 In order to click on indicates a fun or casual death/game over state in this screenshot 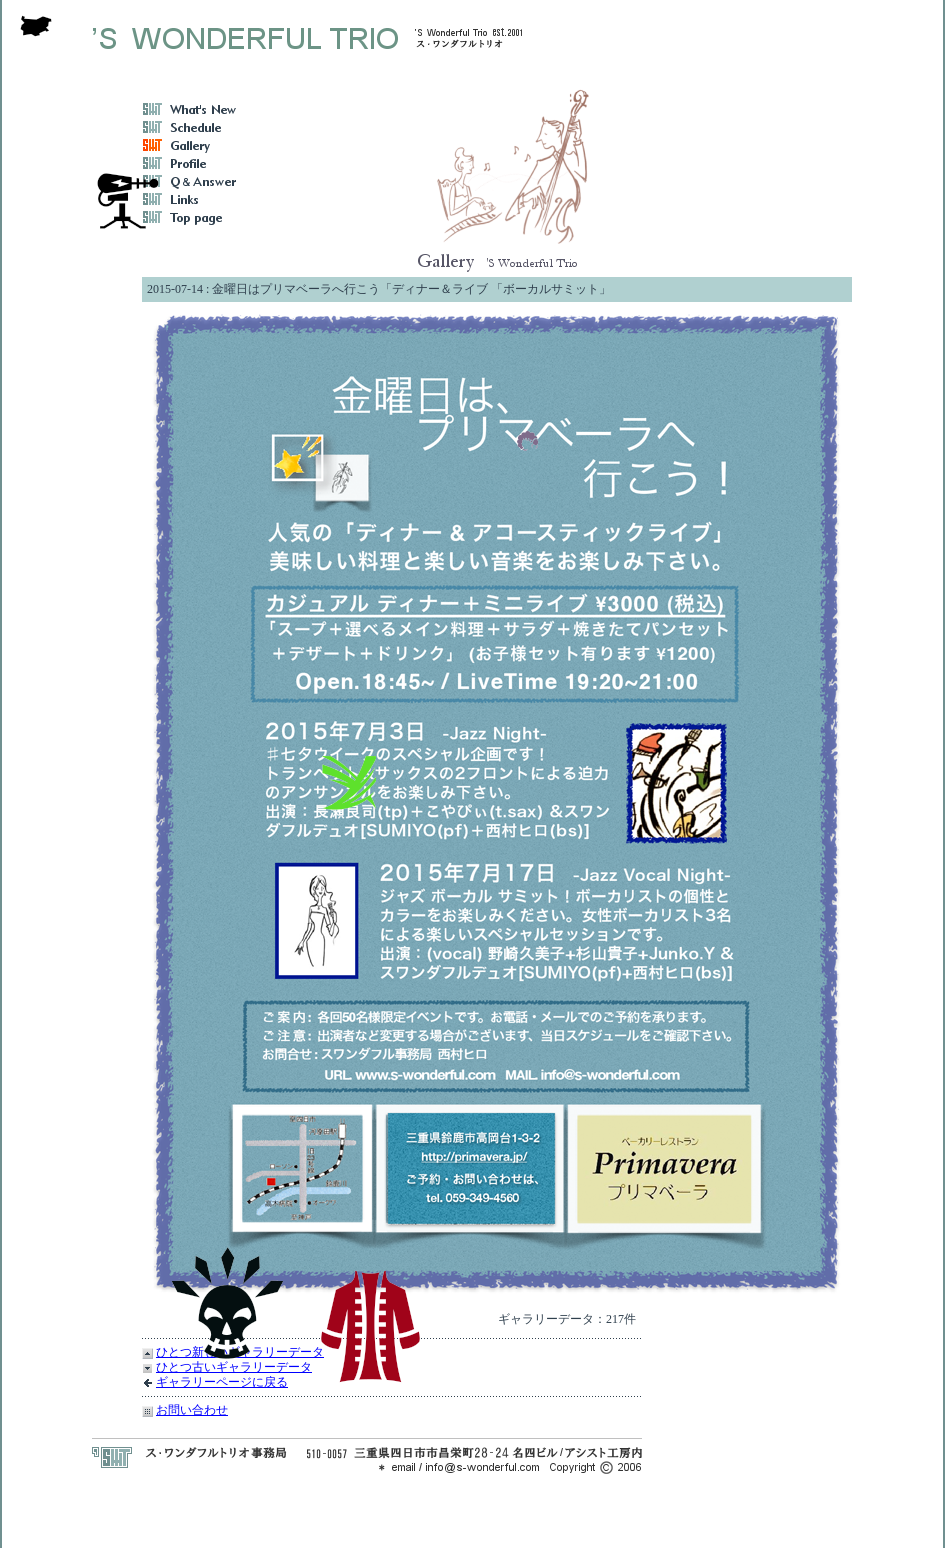, I will do `click(227, 1302)`.